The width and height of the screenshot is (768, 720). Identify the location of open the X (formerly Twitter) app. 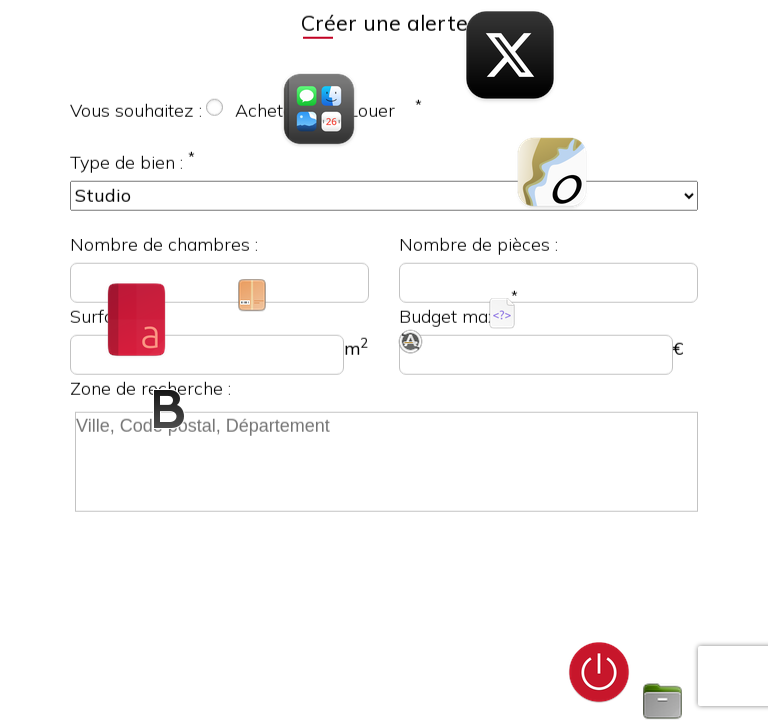
(510, 55).